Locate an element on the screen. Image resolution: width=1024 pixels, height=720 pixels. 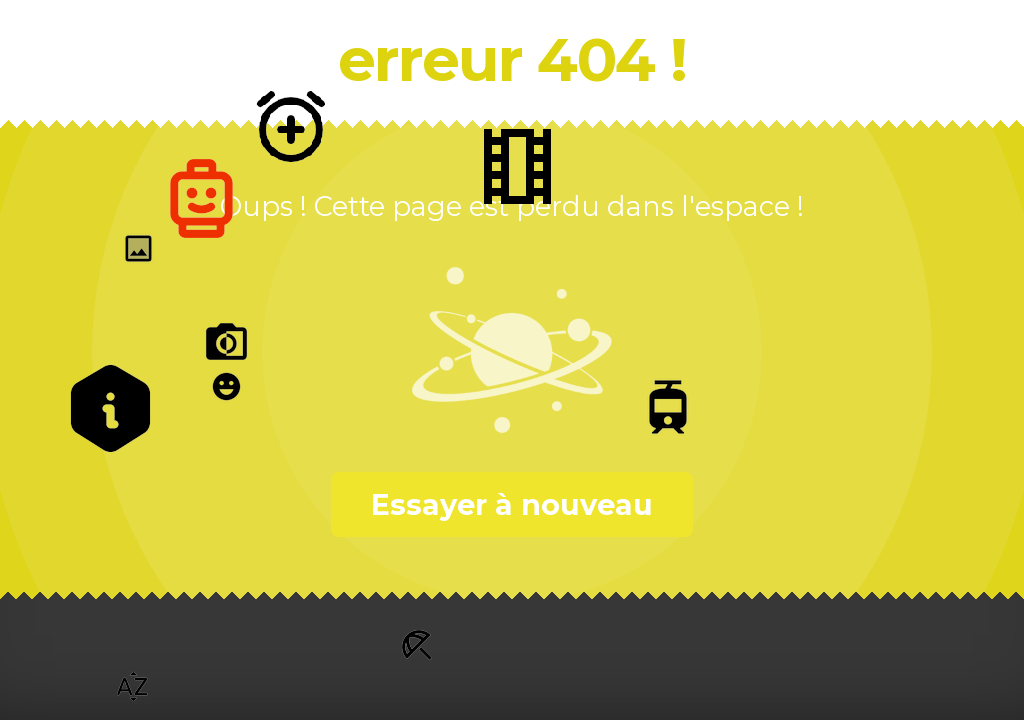
sort items alphabetically is located at coordinates (132, 686).